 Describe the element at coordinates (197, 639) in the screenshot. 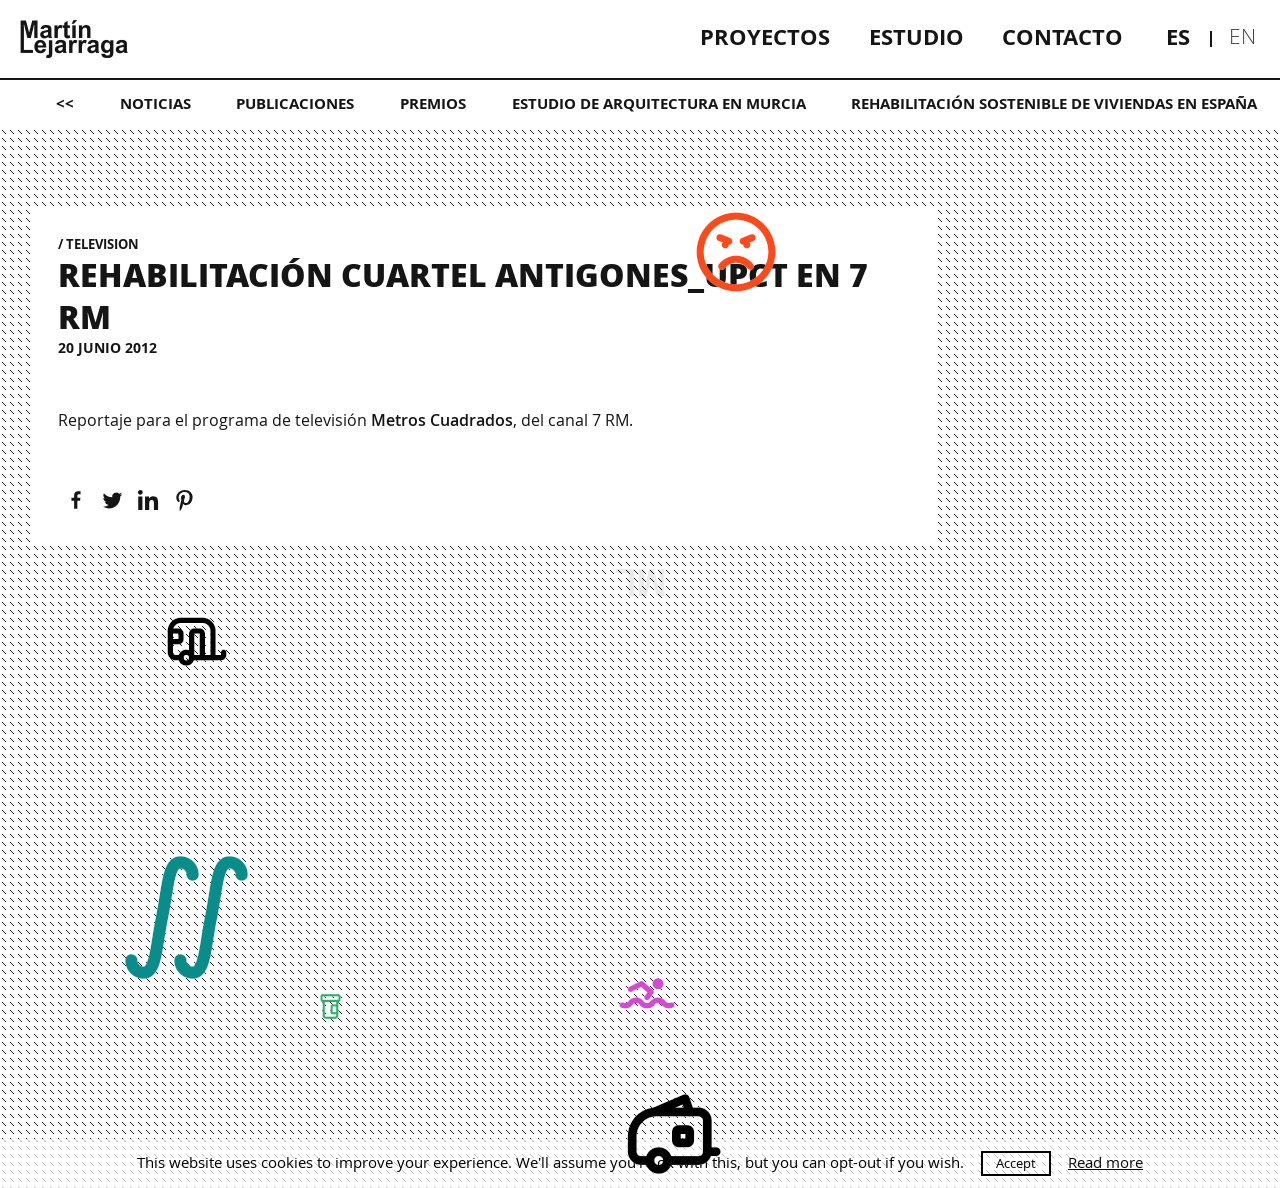

I see `select caravan or RV accommodation` at that location.